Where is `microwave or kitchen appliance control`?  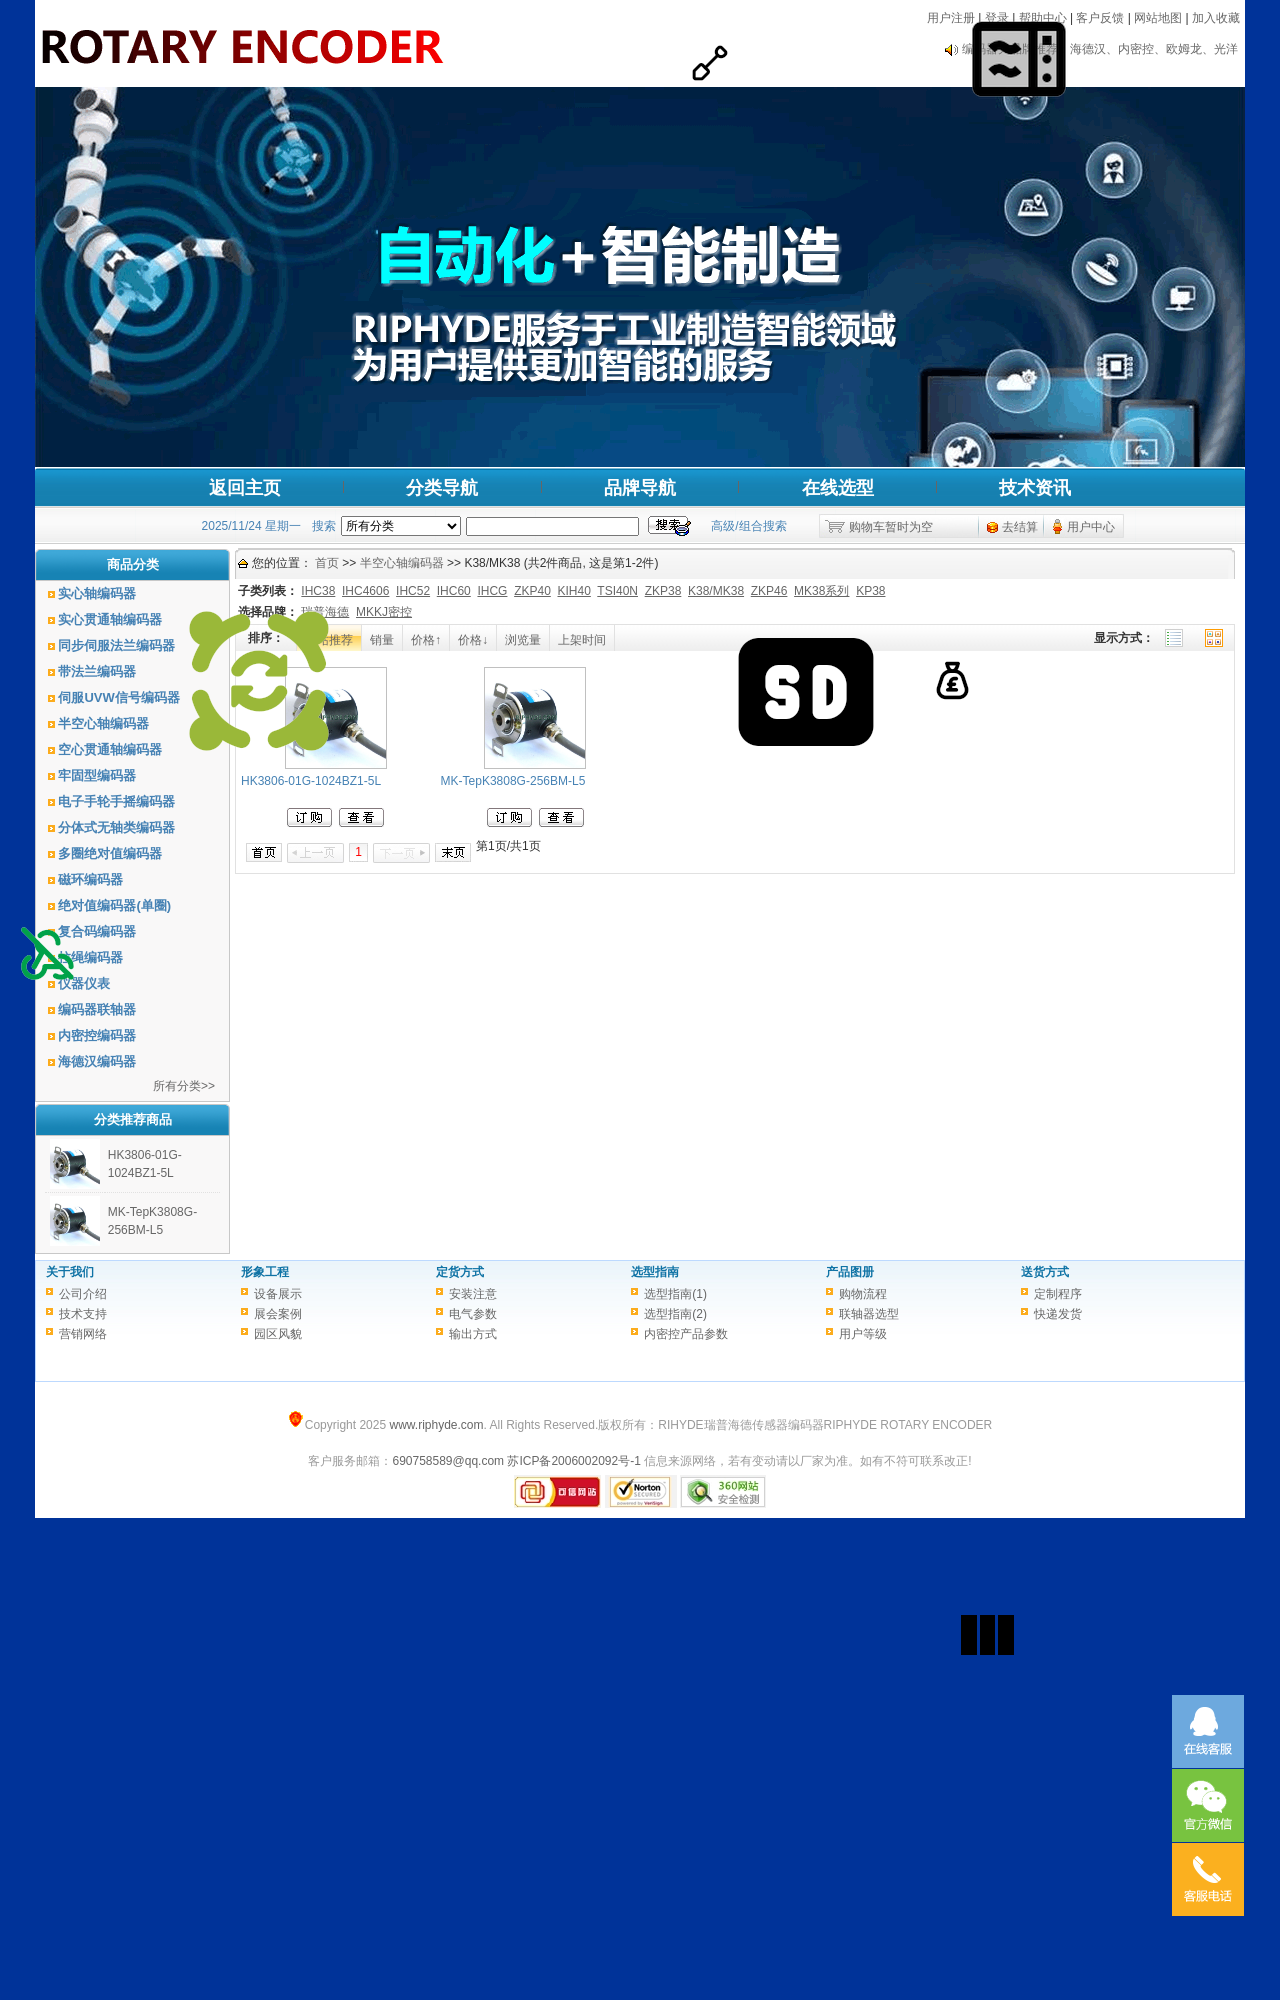
microwave or kitchen appliance control is located at coordinates (1019, 59).